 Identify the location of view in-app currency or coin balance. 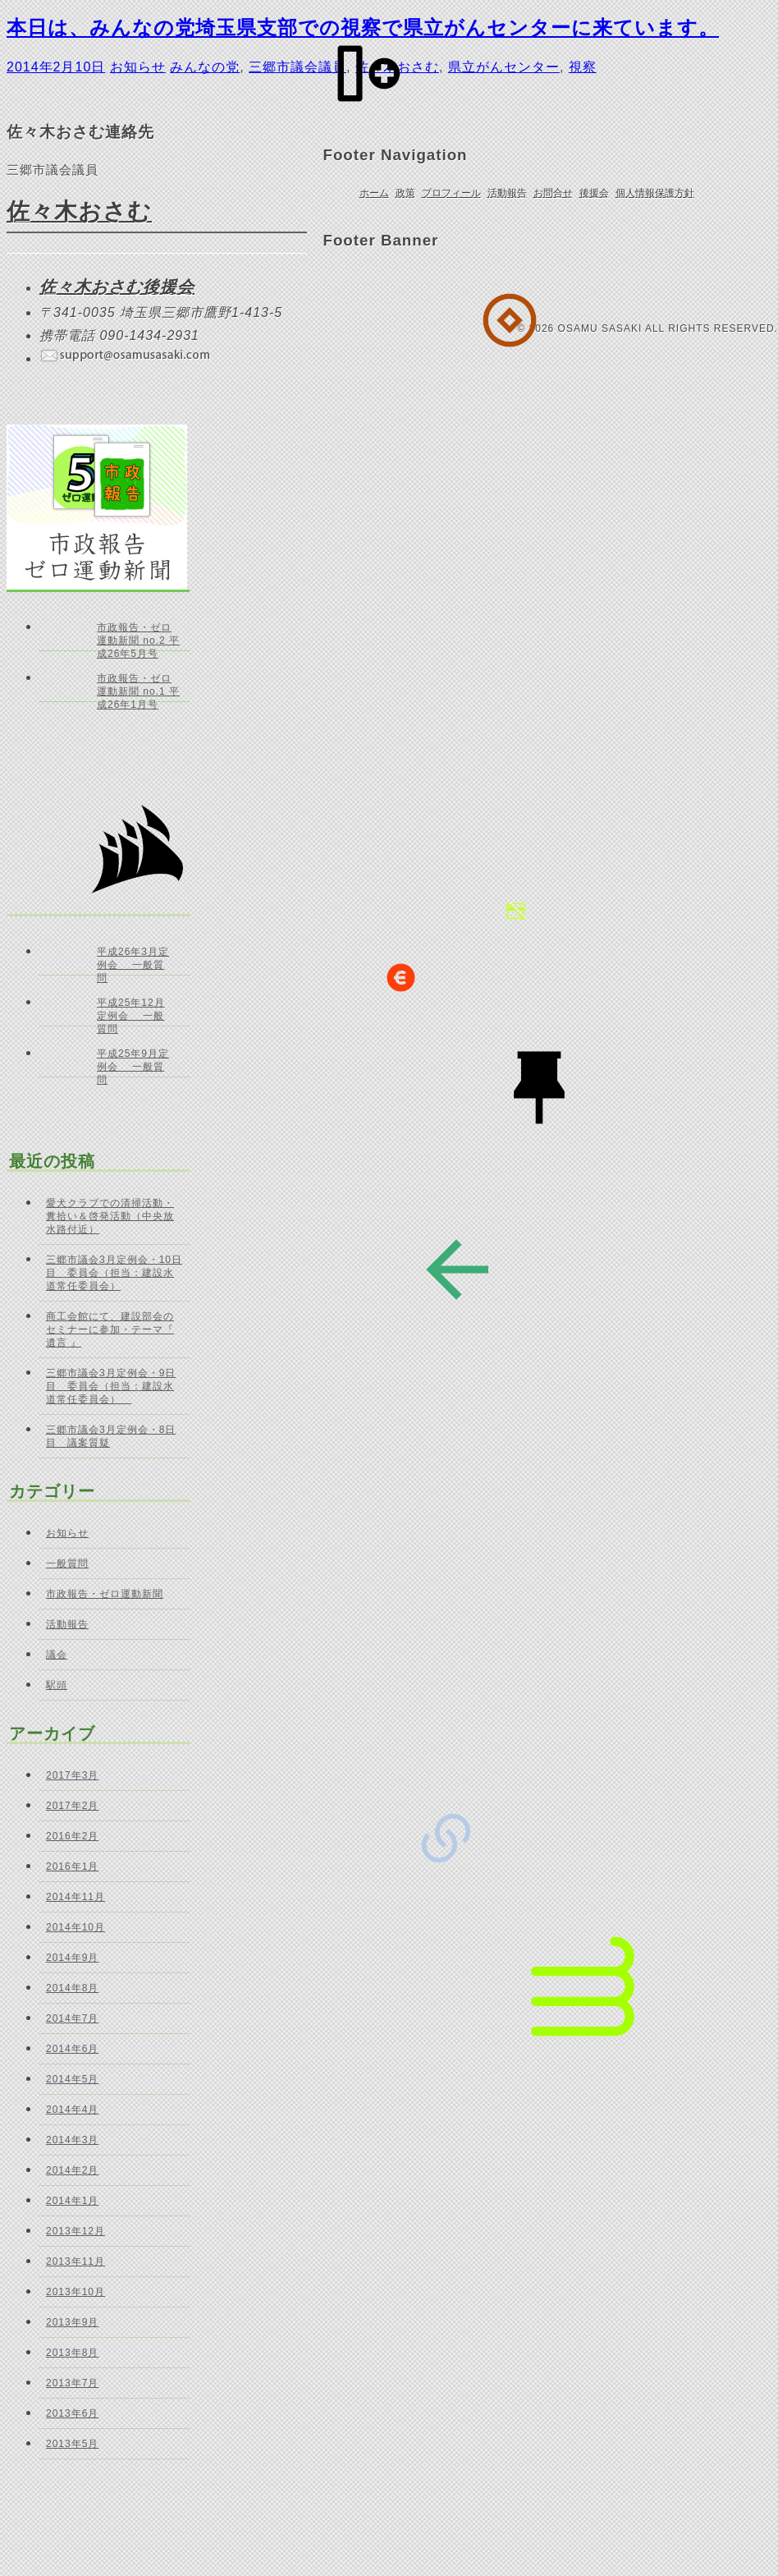
(510, 320).